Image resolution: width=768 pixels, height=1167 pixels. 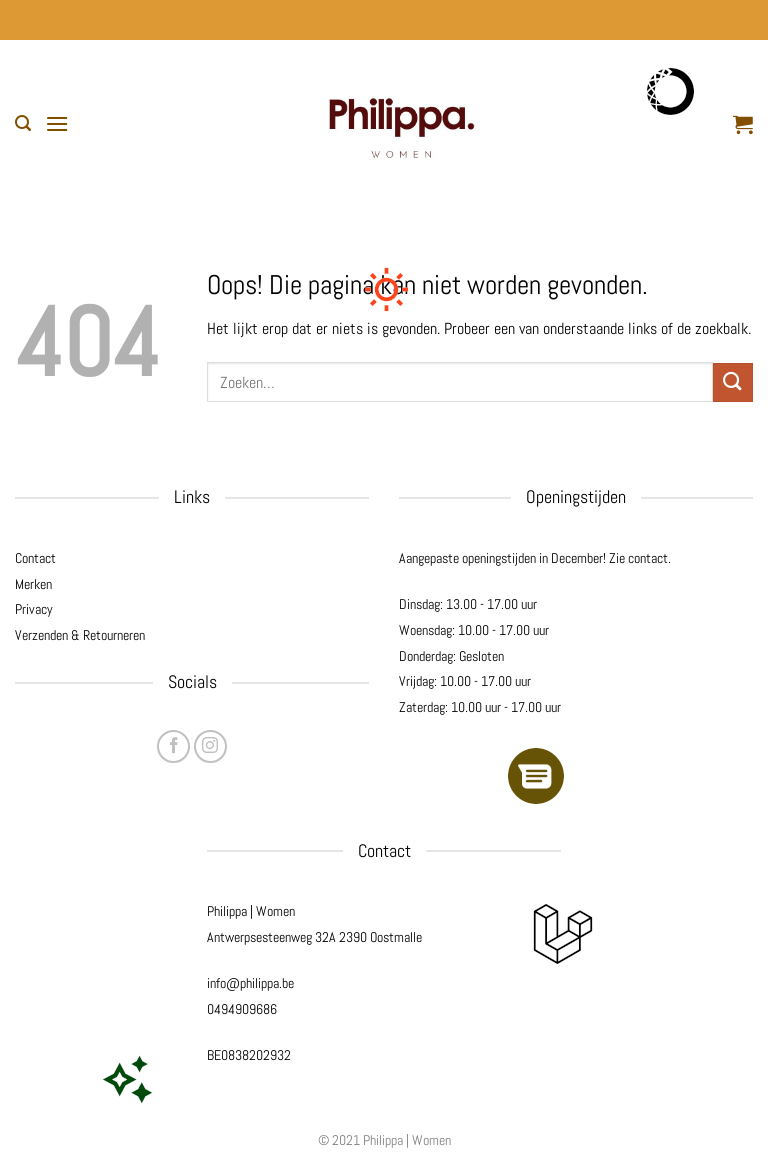 What do you see at coordinates (536, 776) in the screenshot?
I see `open Google Messages app` at bounding box center [536, 776].